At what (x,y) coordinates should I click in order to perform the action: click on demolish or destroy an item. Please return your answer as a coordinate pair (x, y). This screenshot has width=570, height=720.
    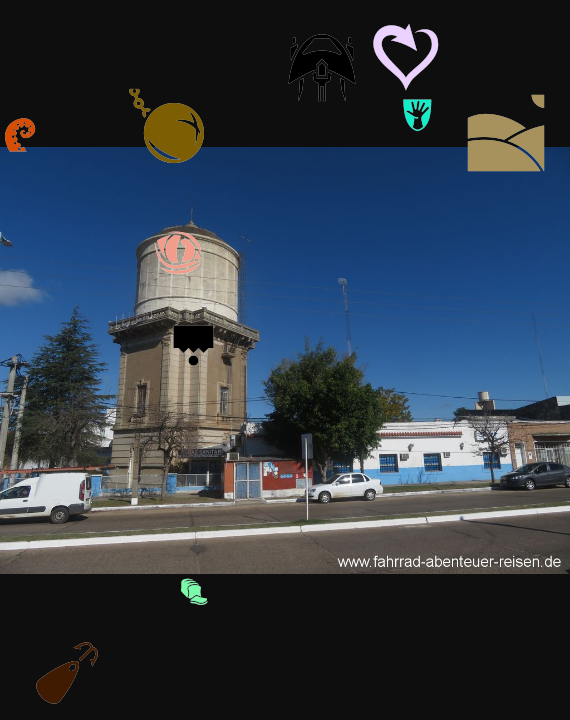
    Looking at the image, I should click on (167, 126).